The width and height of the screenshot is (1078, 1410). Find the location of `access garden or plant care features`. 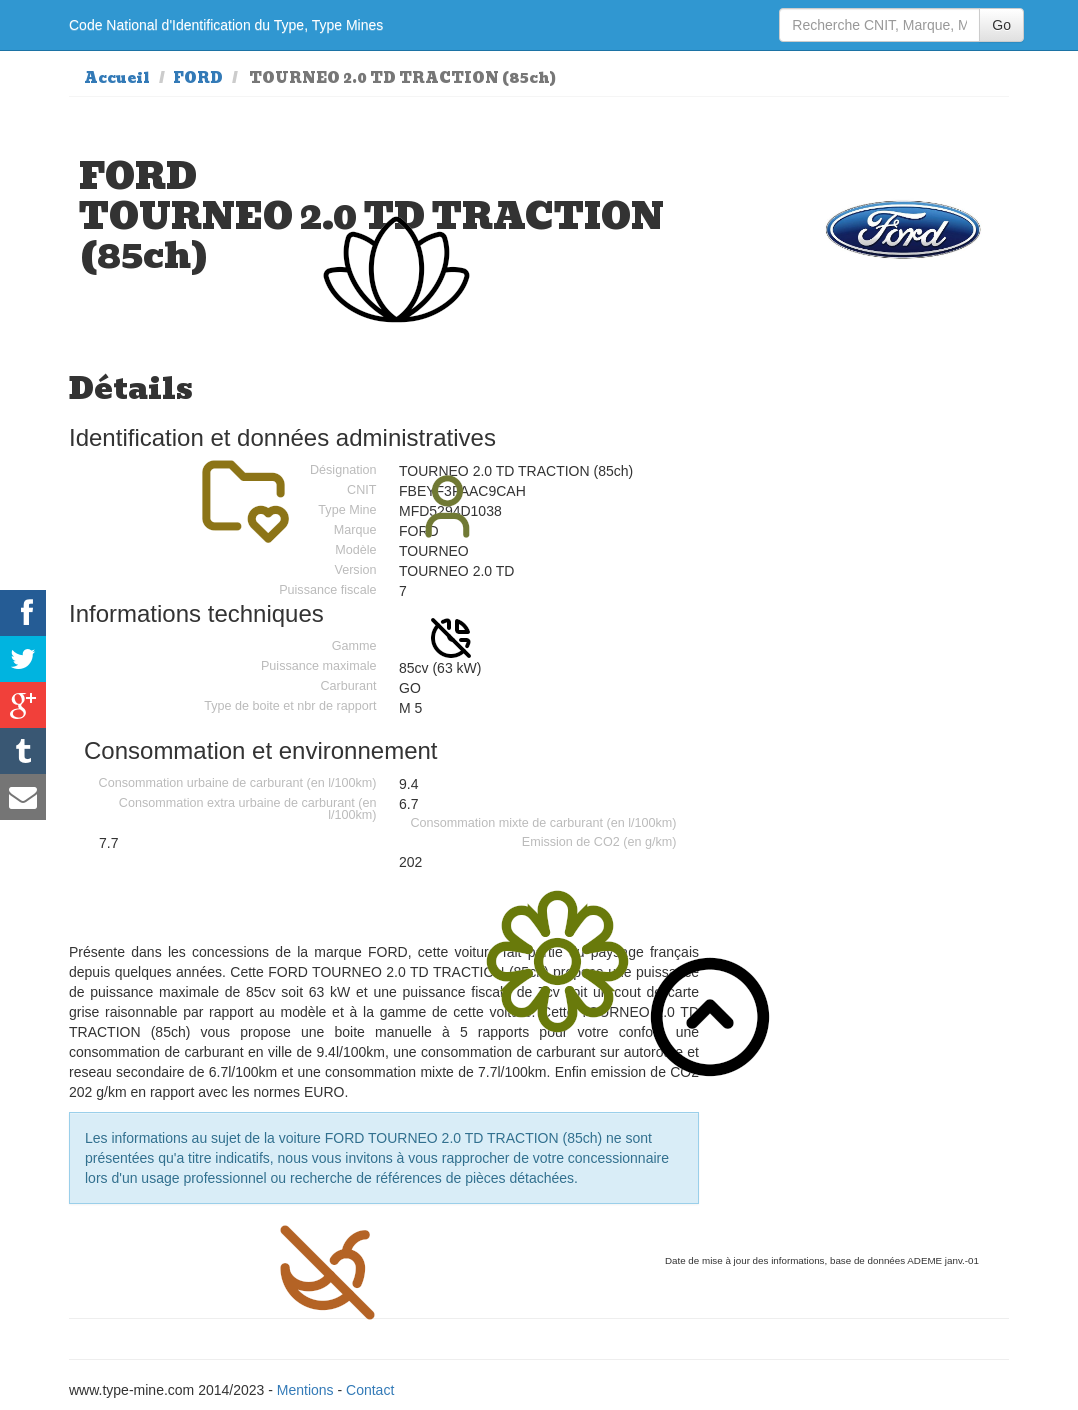

access garden or plant care features is located at coordinates (557, 961).